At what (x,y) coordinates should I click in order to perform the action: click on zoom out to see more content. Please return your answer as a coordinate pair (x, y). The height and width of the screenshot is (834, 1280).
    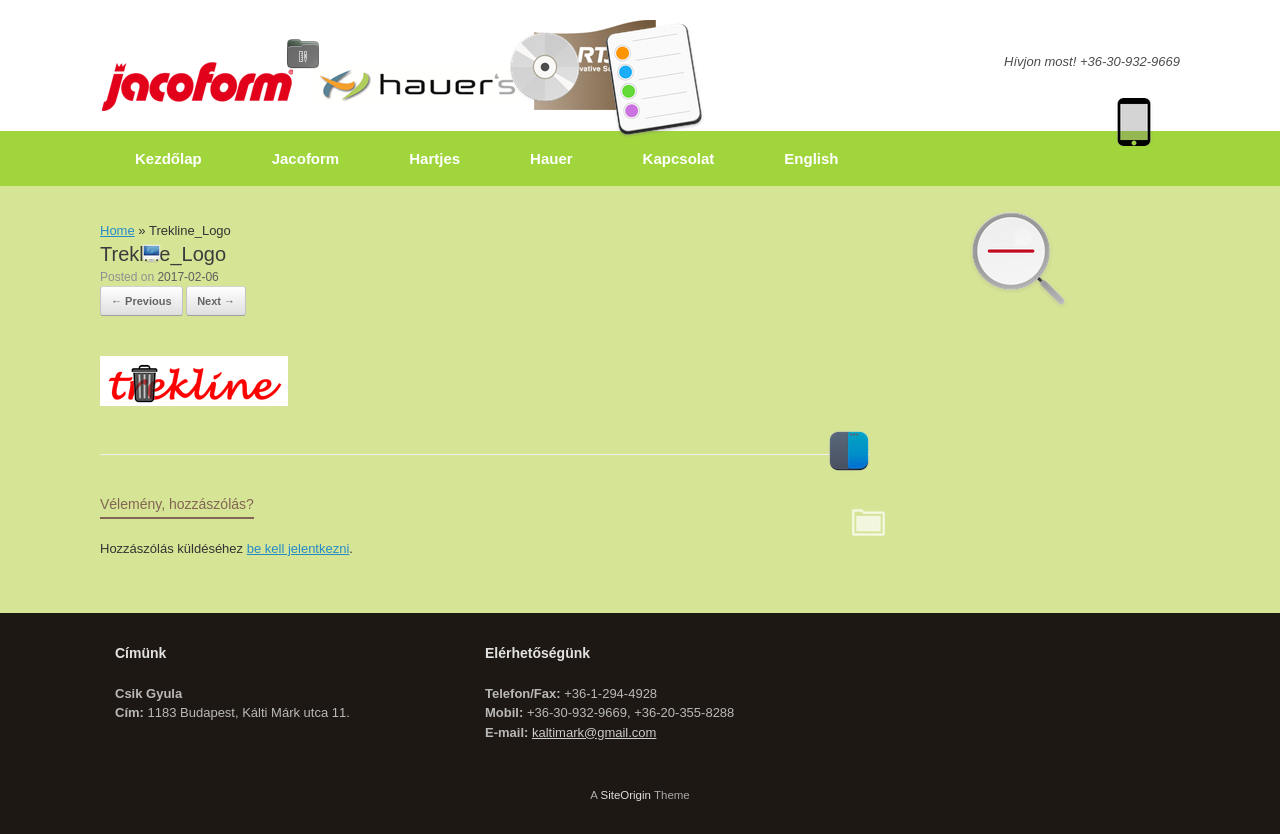
    Looking at the image, I should click on (1017, 257).